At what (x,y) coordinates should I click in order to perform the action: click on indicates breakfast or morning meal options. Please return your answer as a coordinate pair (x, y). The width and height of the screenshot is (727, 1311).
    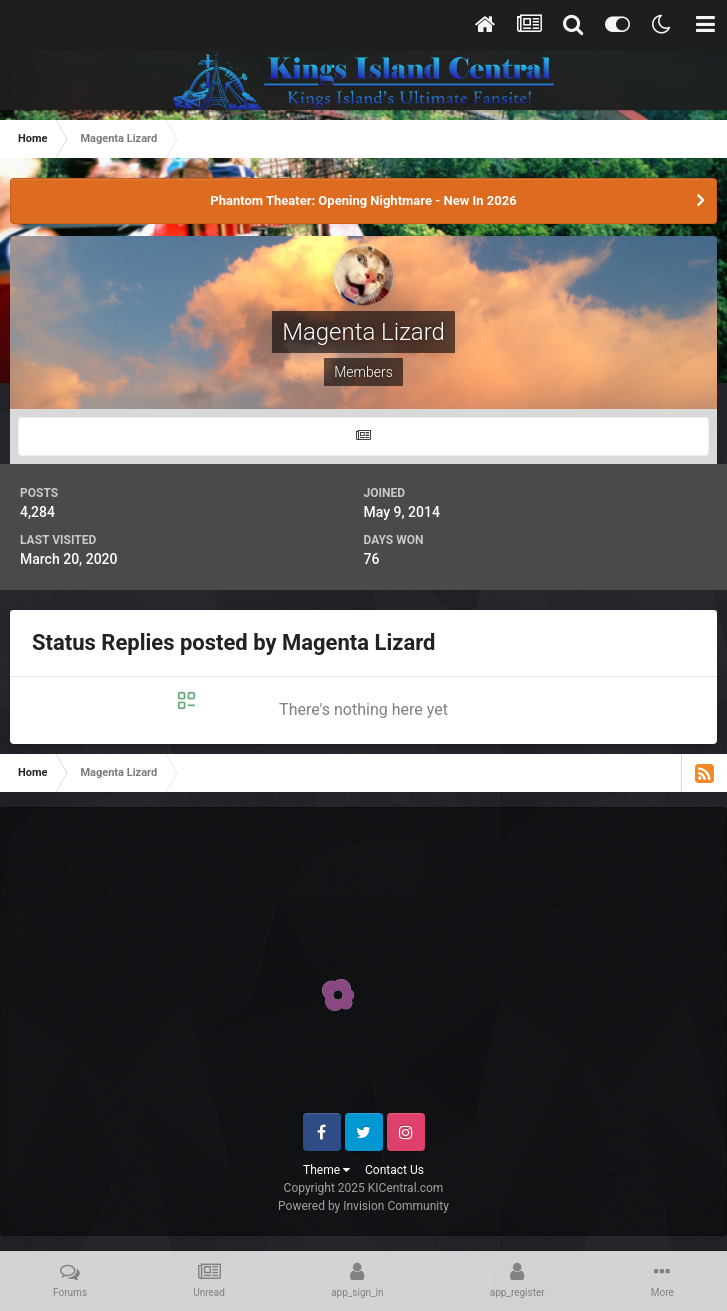
    Looking at the image, I should click on (338, 995).